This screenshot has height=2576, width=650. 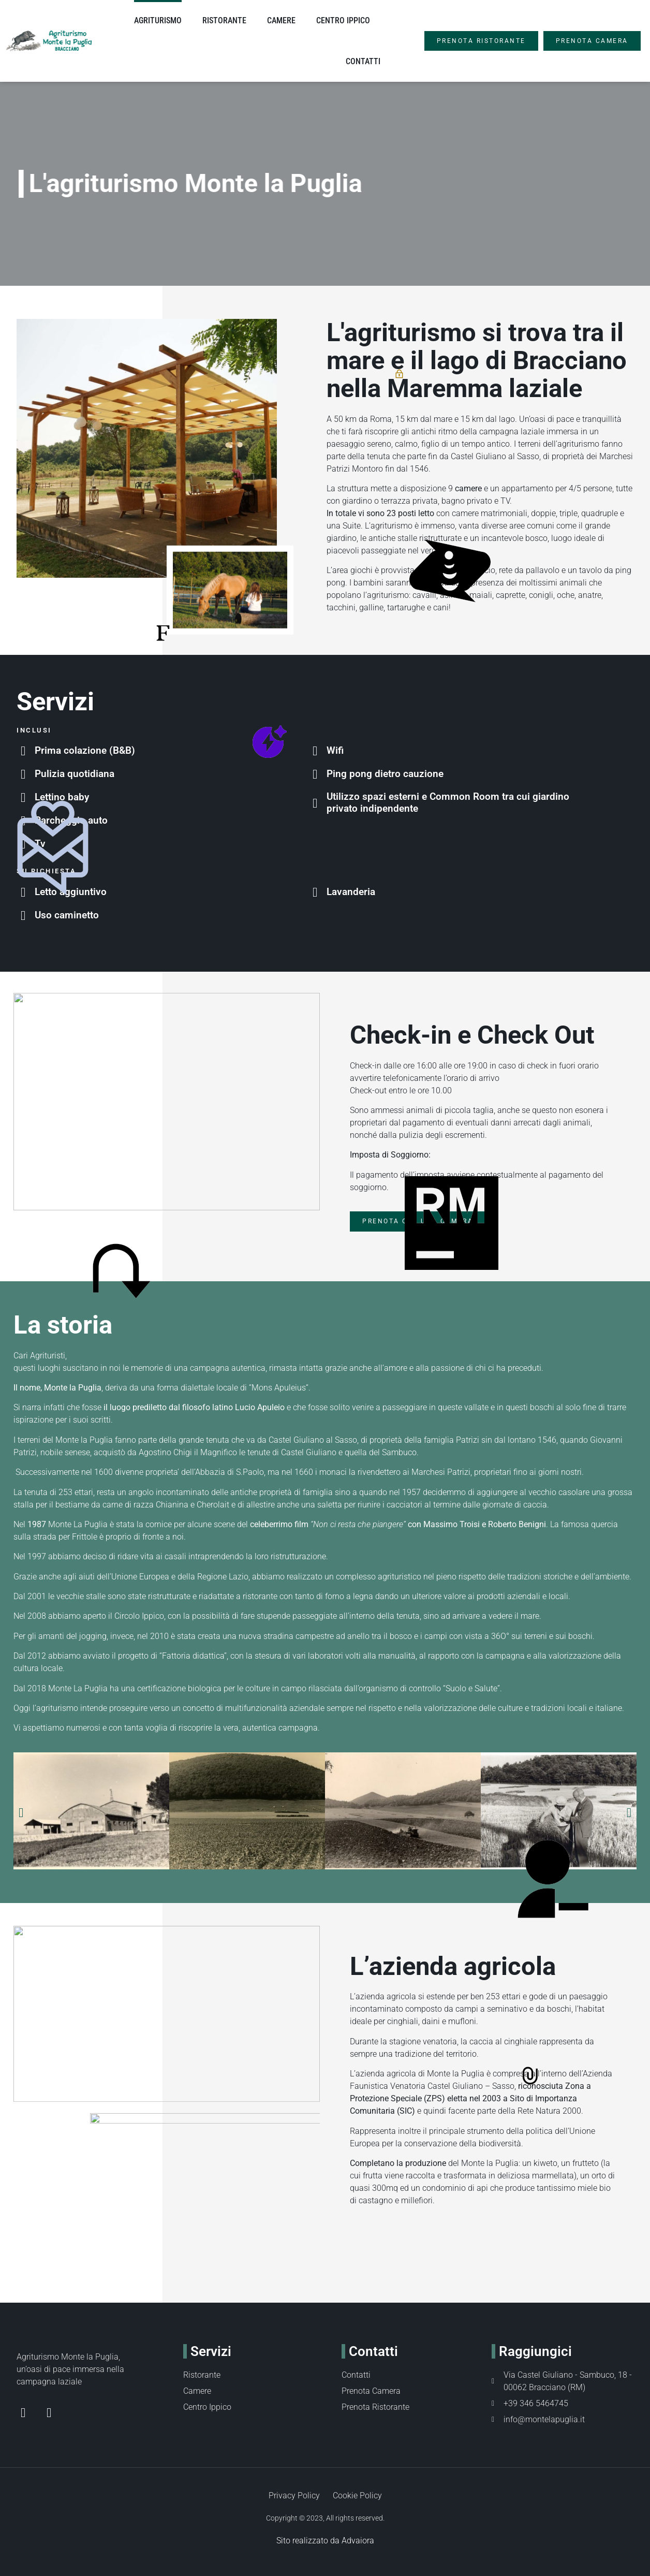 What do you see at coordinates (451, 1223) in the screenshot?
I see `open RubyMine IDE` at bounding box center [451, 1223].